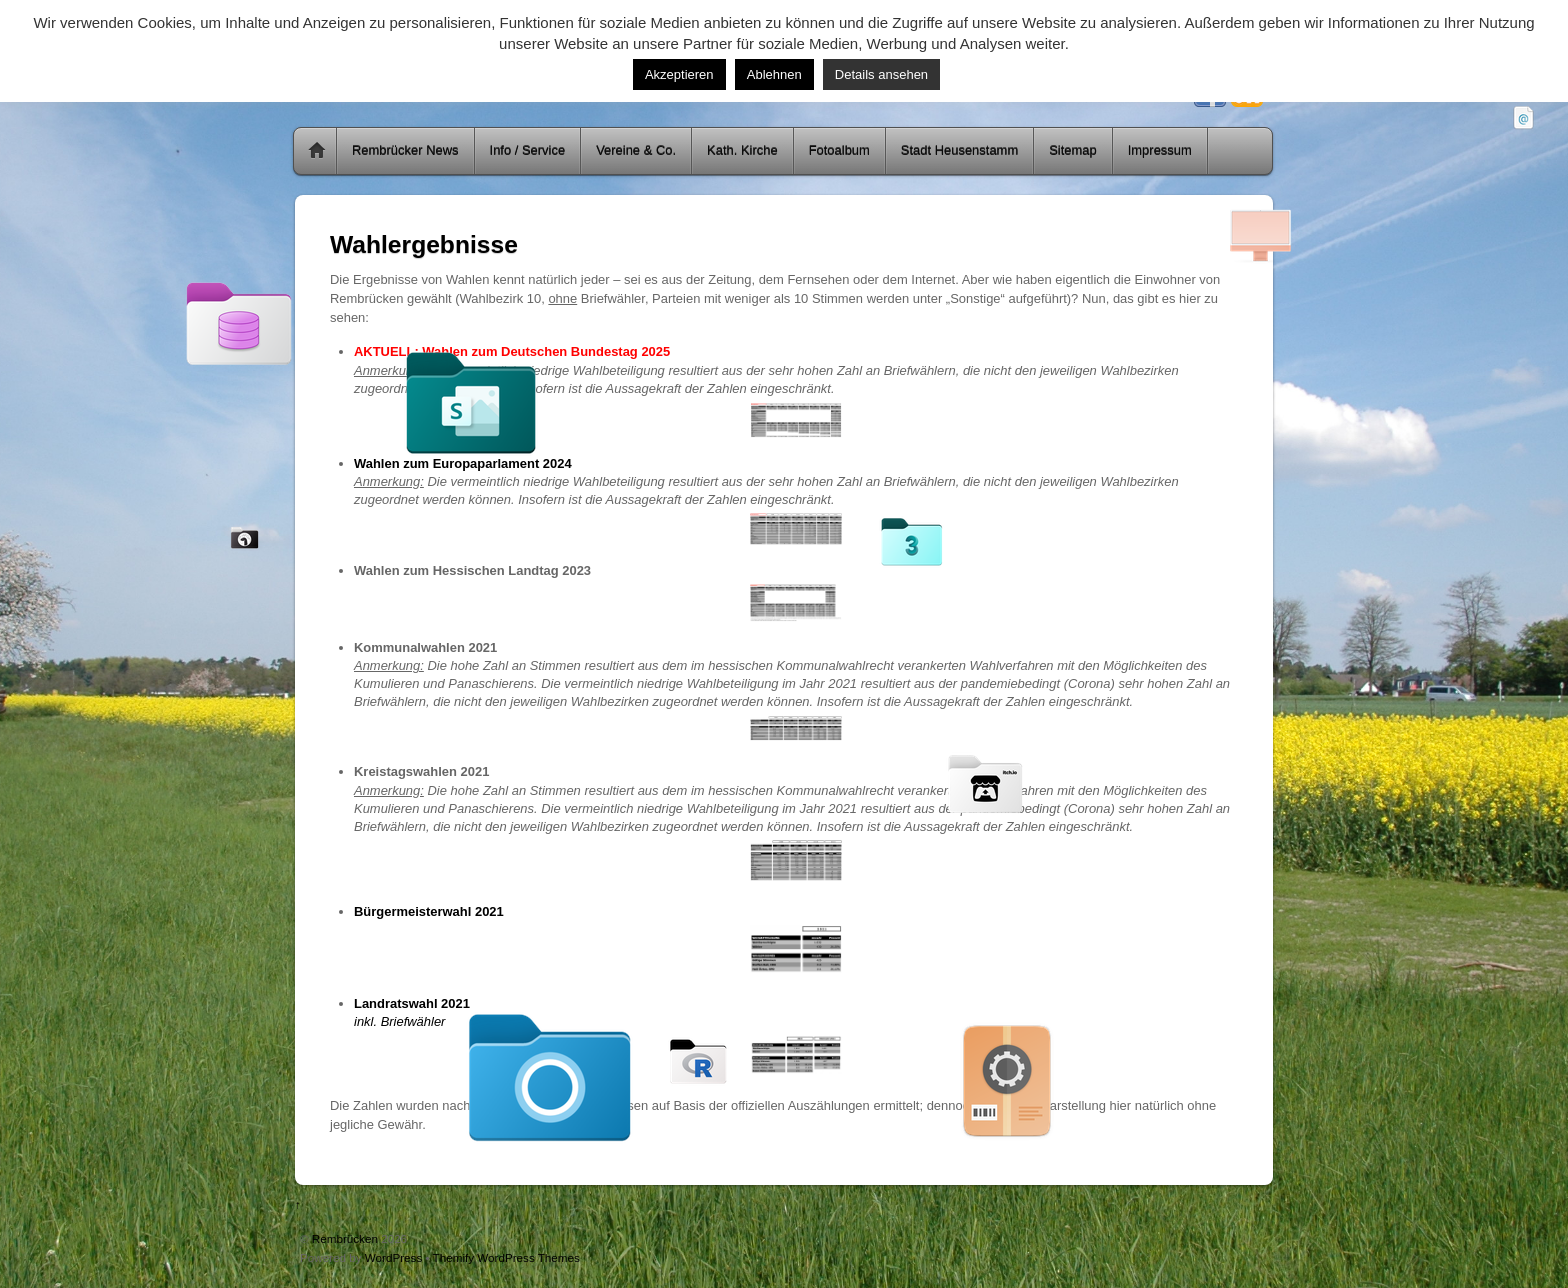 This screenshot has height=1288, width=1568. What do you see at coordinates (470, 406) in the screenshot?
I see `open folder containing microsoft sway files` at bounding box center [470, 406].